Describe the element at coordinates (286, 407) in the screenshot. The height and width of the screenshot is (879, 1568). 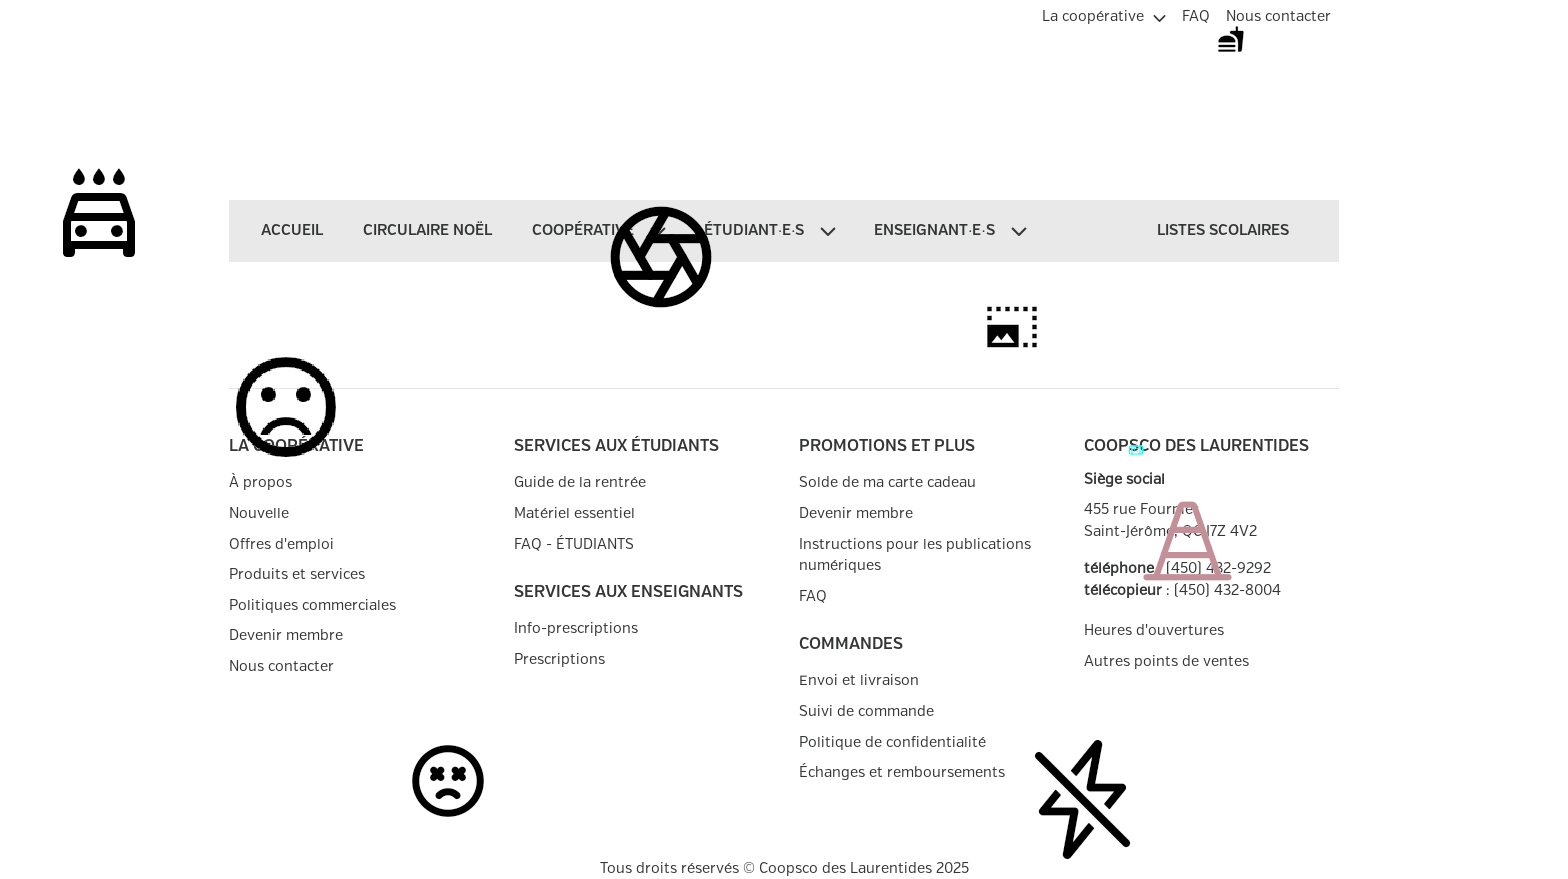
I see `rate your experience as negative` at that location.